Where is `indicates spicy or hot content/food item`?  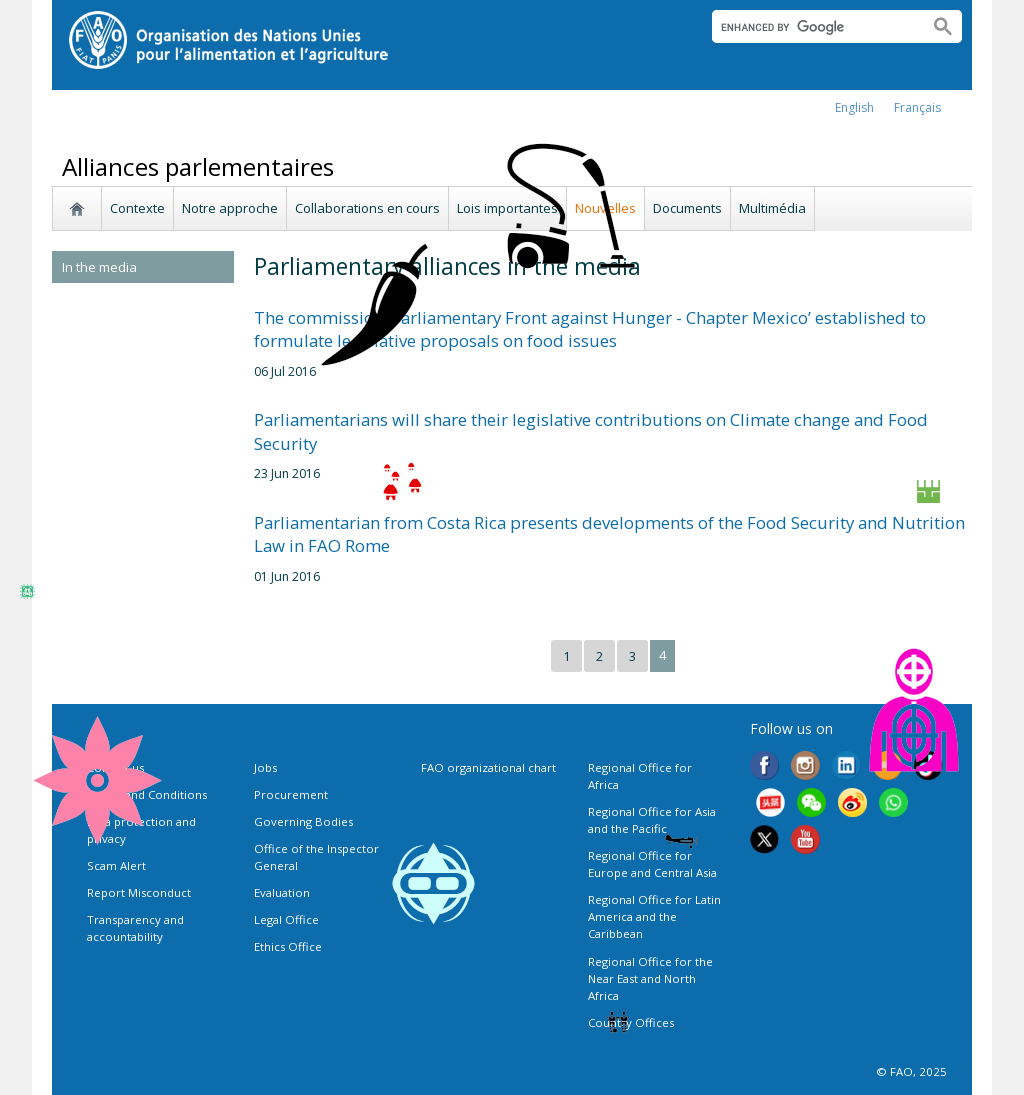 indicates spicy or hot content/food item is located at coordinates (374, 304).